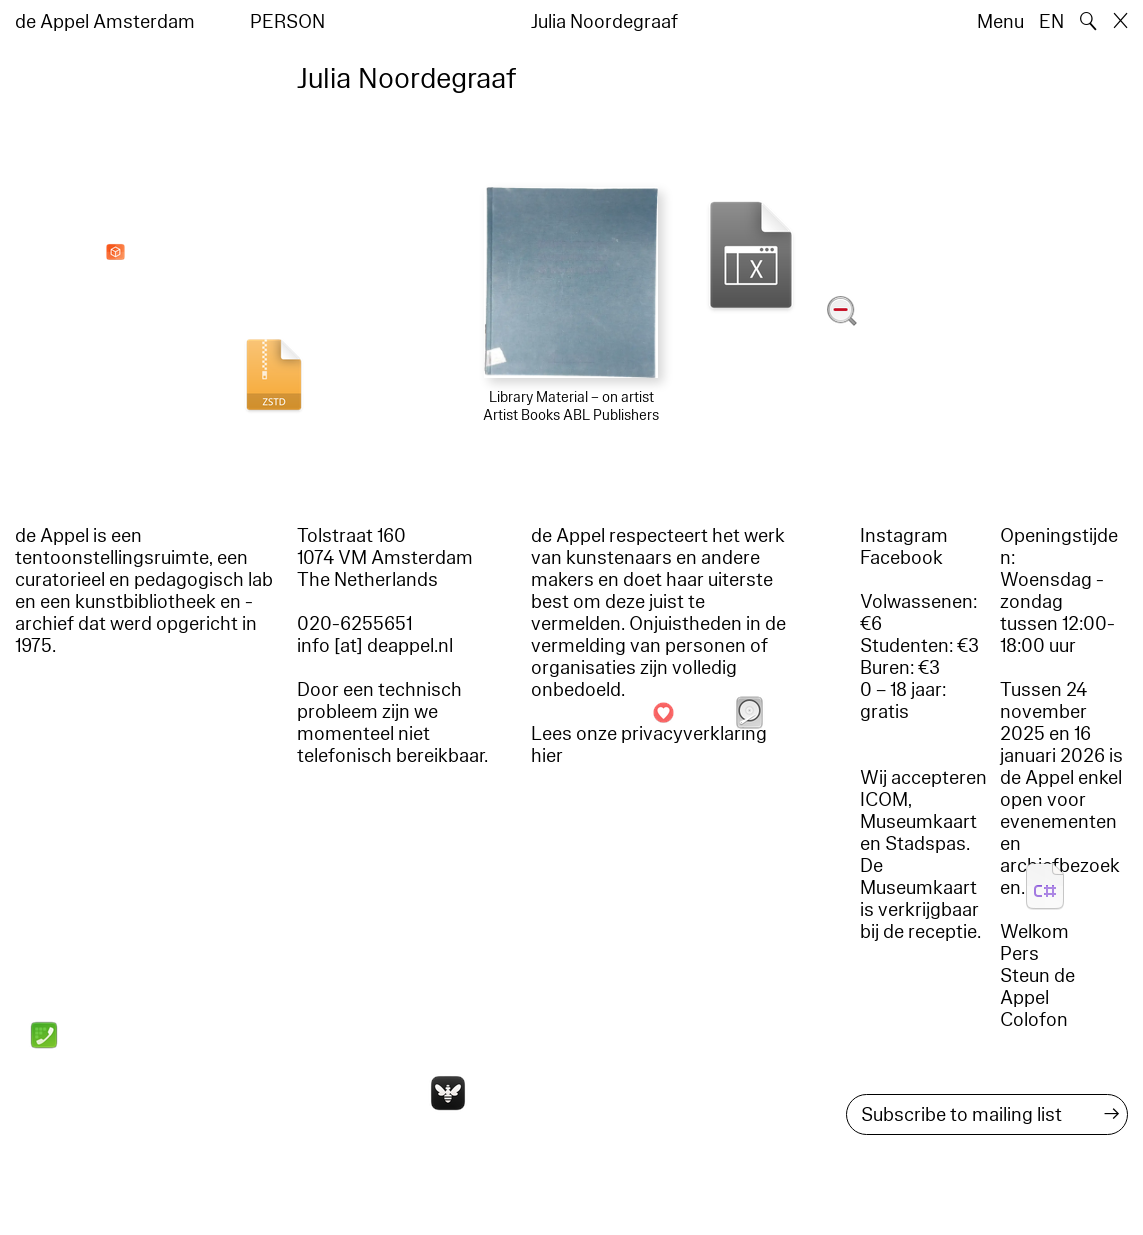 This screenshot has height=1235, width=1143. I want to click on open disk utility application, so click(749, 712).